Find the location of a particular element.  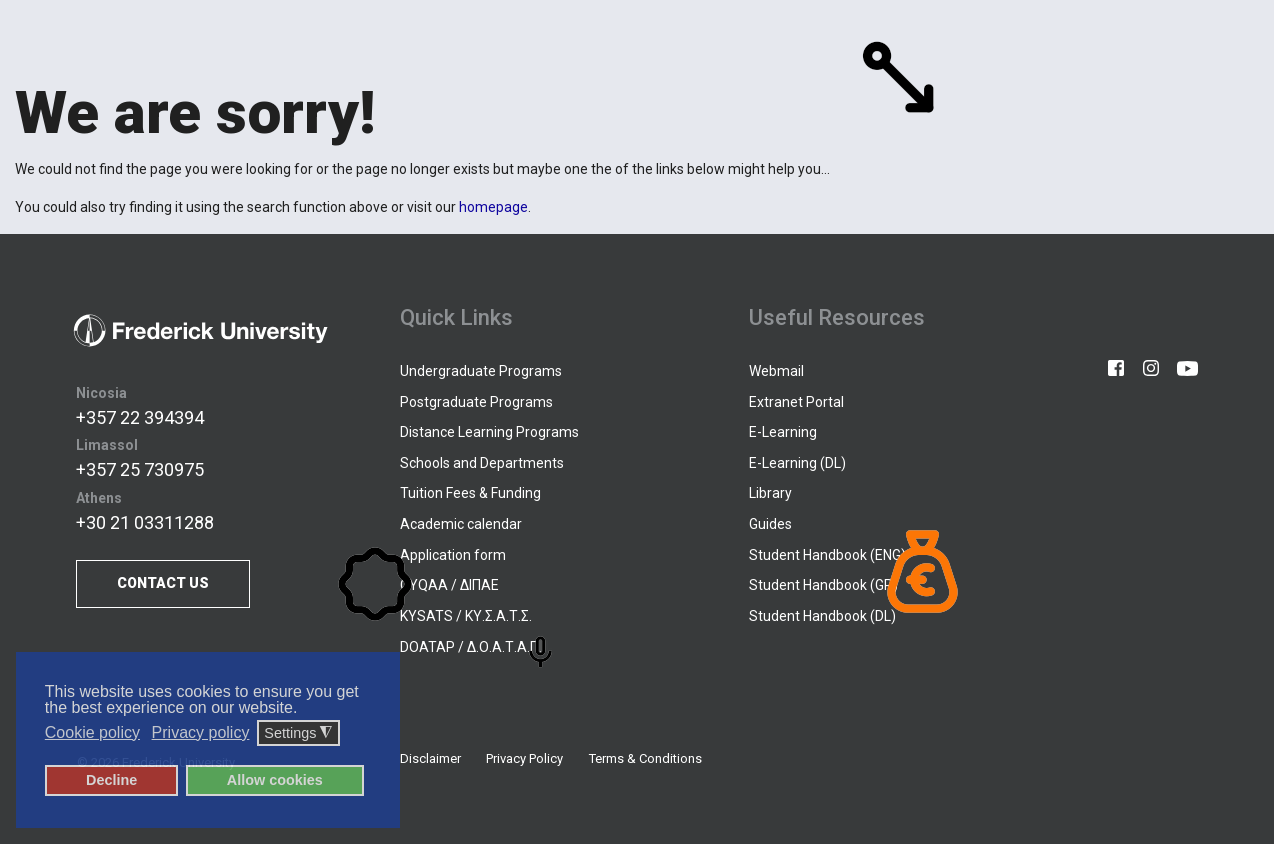

tap to start voice input is located at coordinates (540, 652).